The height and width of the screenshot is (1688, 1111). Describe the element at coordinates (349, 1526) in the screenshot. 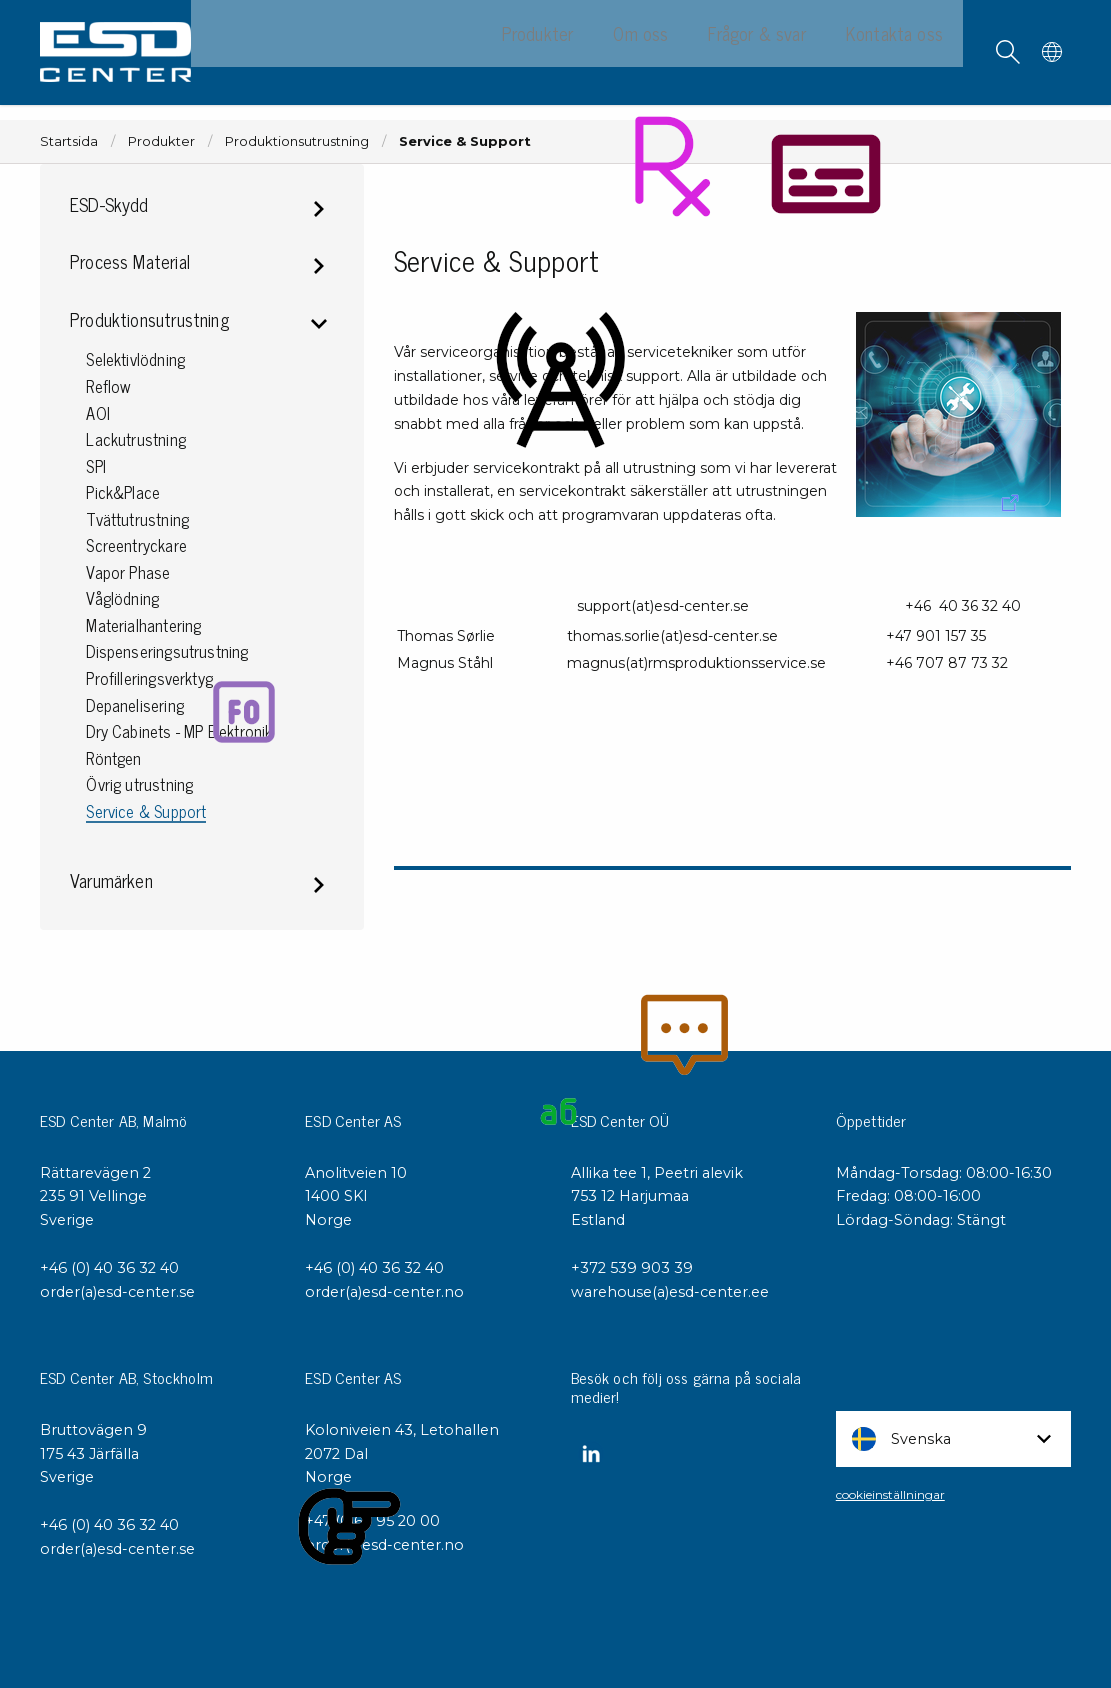

I see `tap to continue or proceed to the next step` at that location.